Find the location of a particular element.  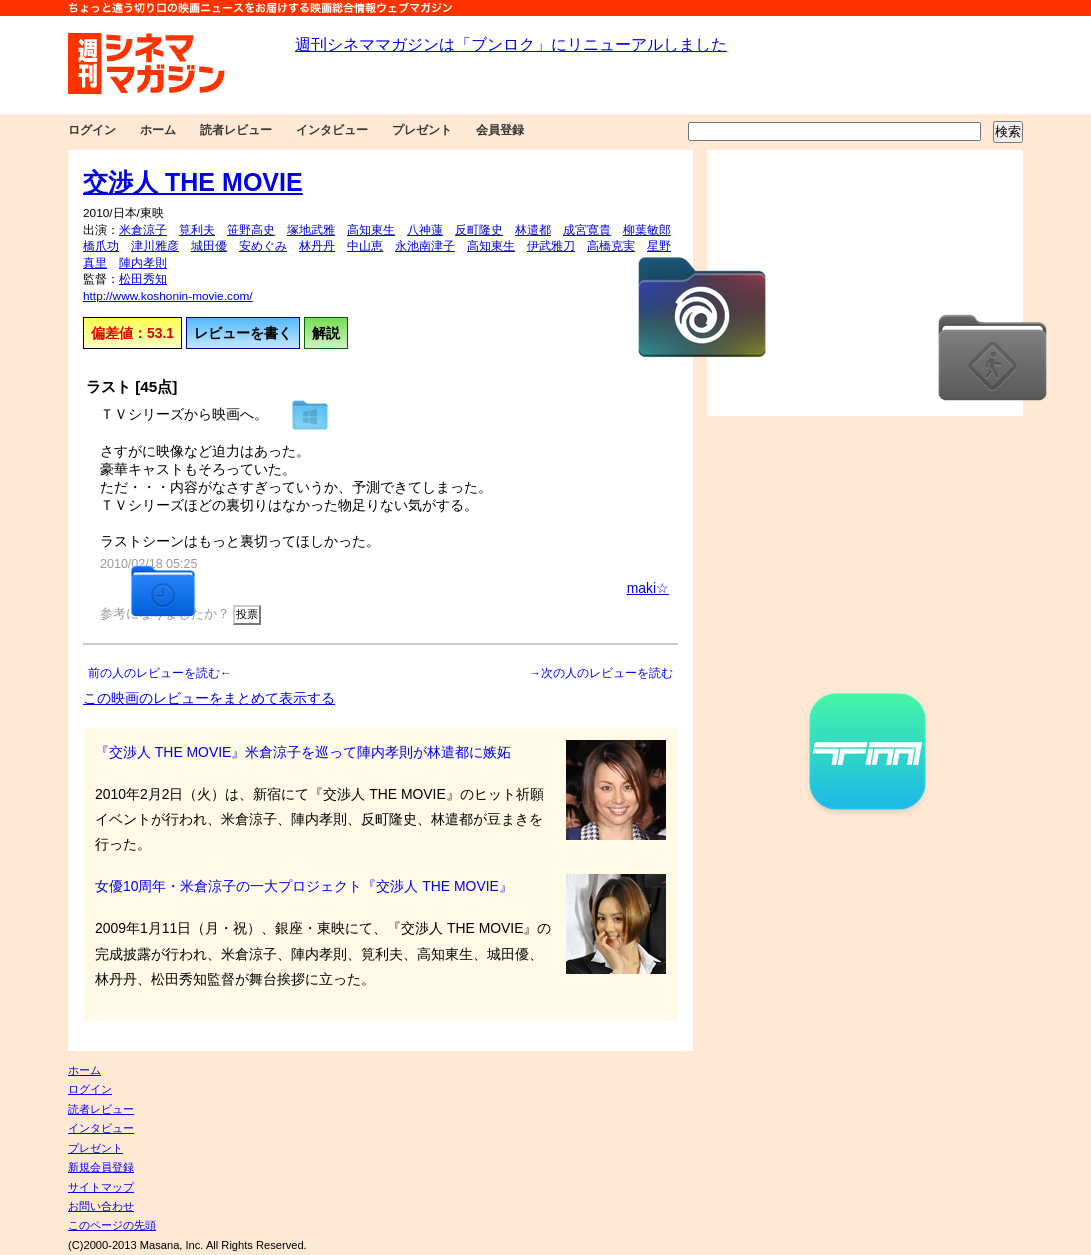

open ubisoft connect game files folder is located at coordinates (701, 310).